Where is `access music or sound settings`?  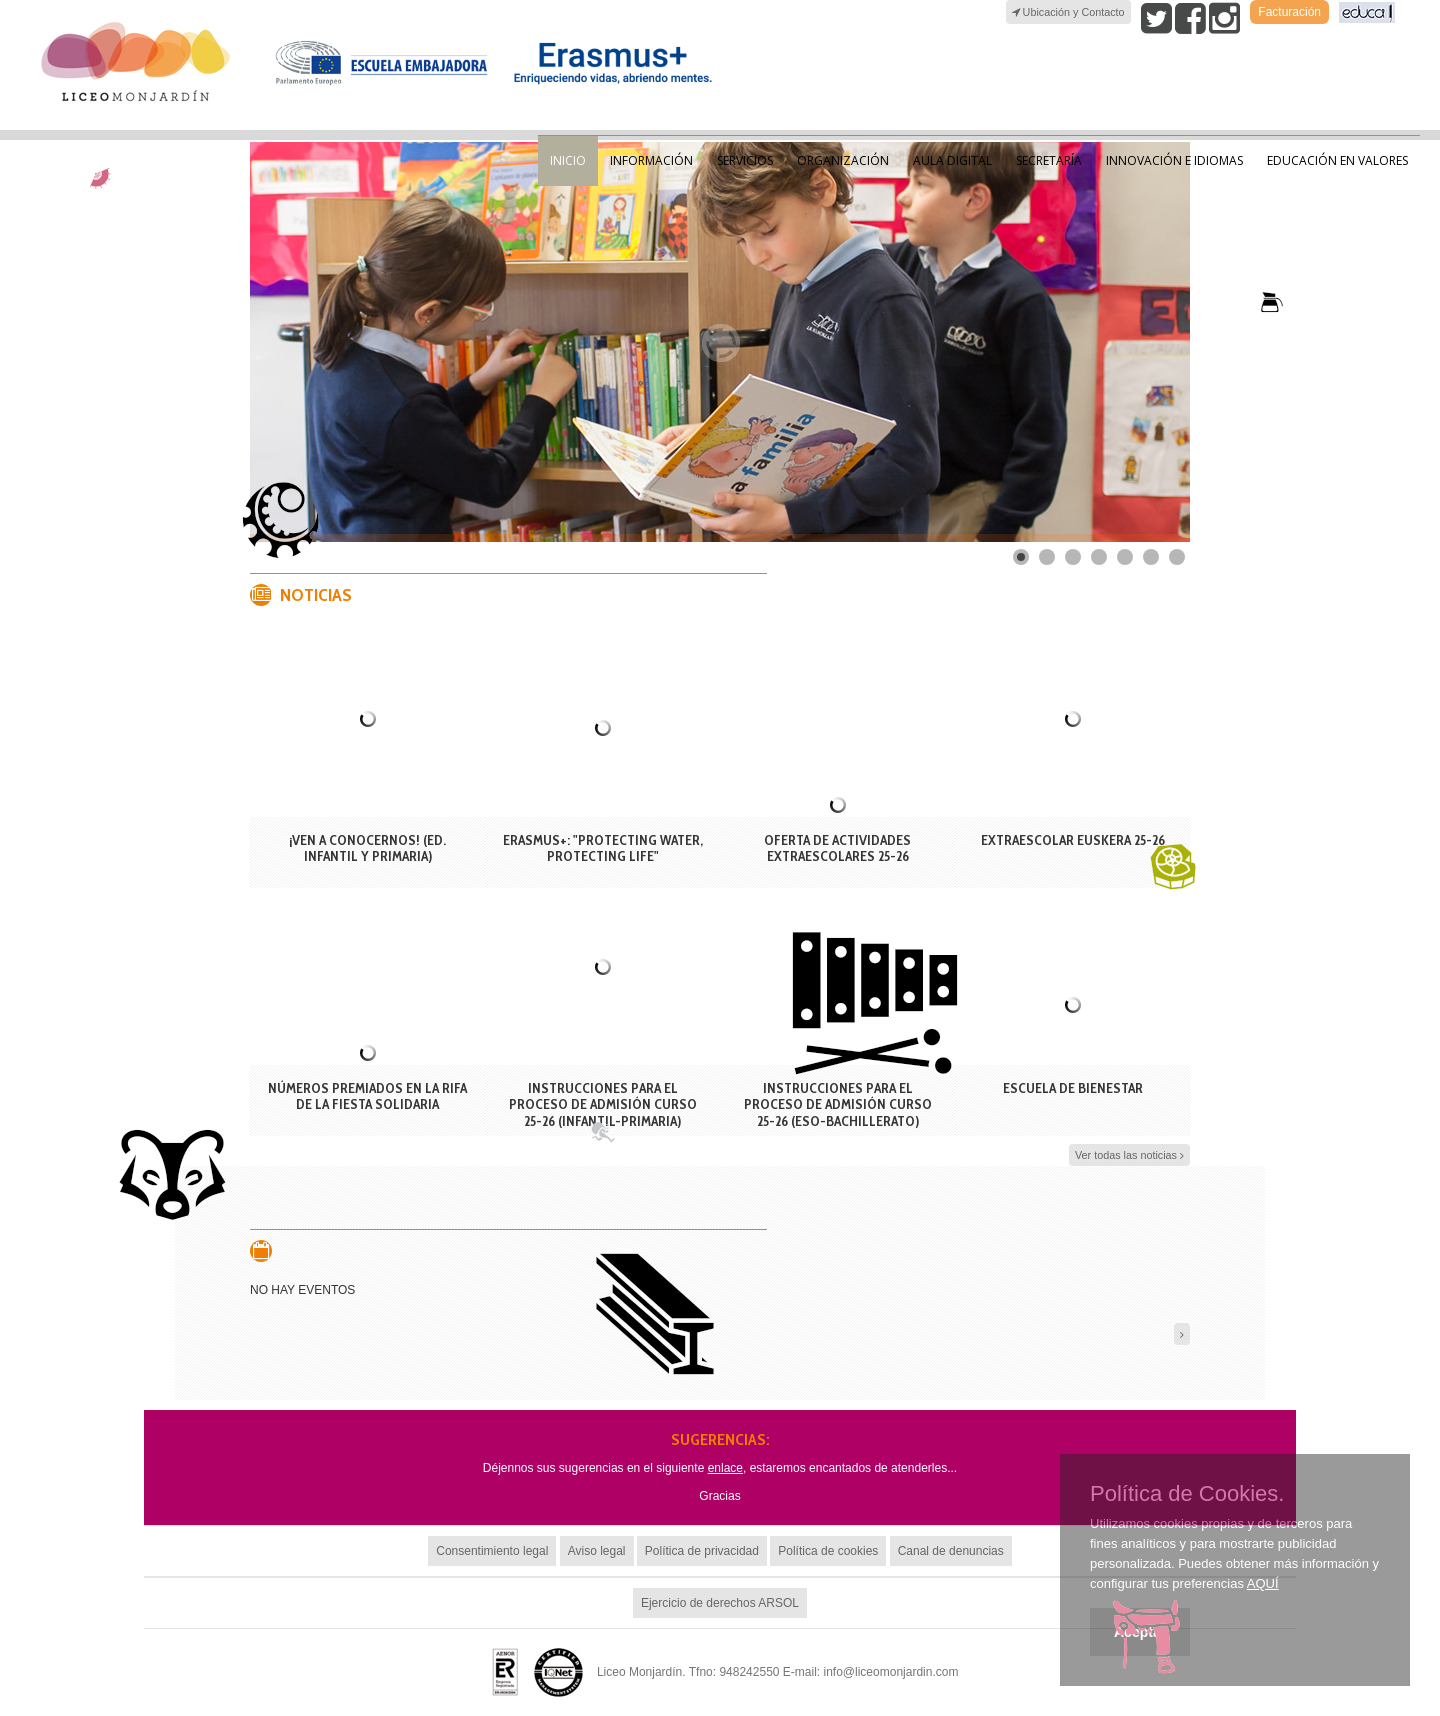
access music or sound settings is located at coordinates (875, 1003).